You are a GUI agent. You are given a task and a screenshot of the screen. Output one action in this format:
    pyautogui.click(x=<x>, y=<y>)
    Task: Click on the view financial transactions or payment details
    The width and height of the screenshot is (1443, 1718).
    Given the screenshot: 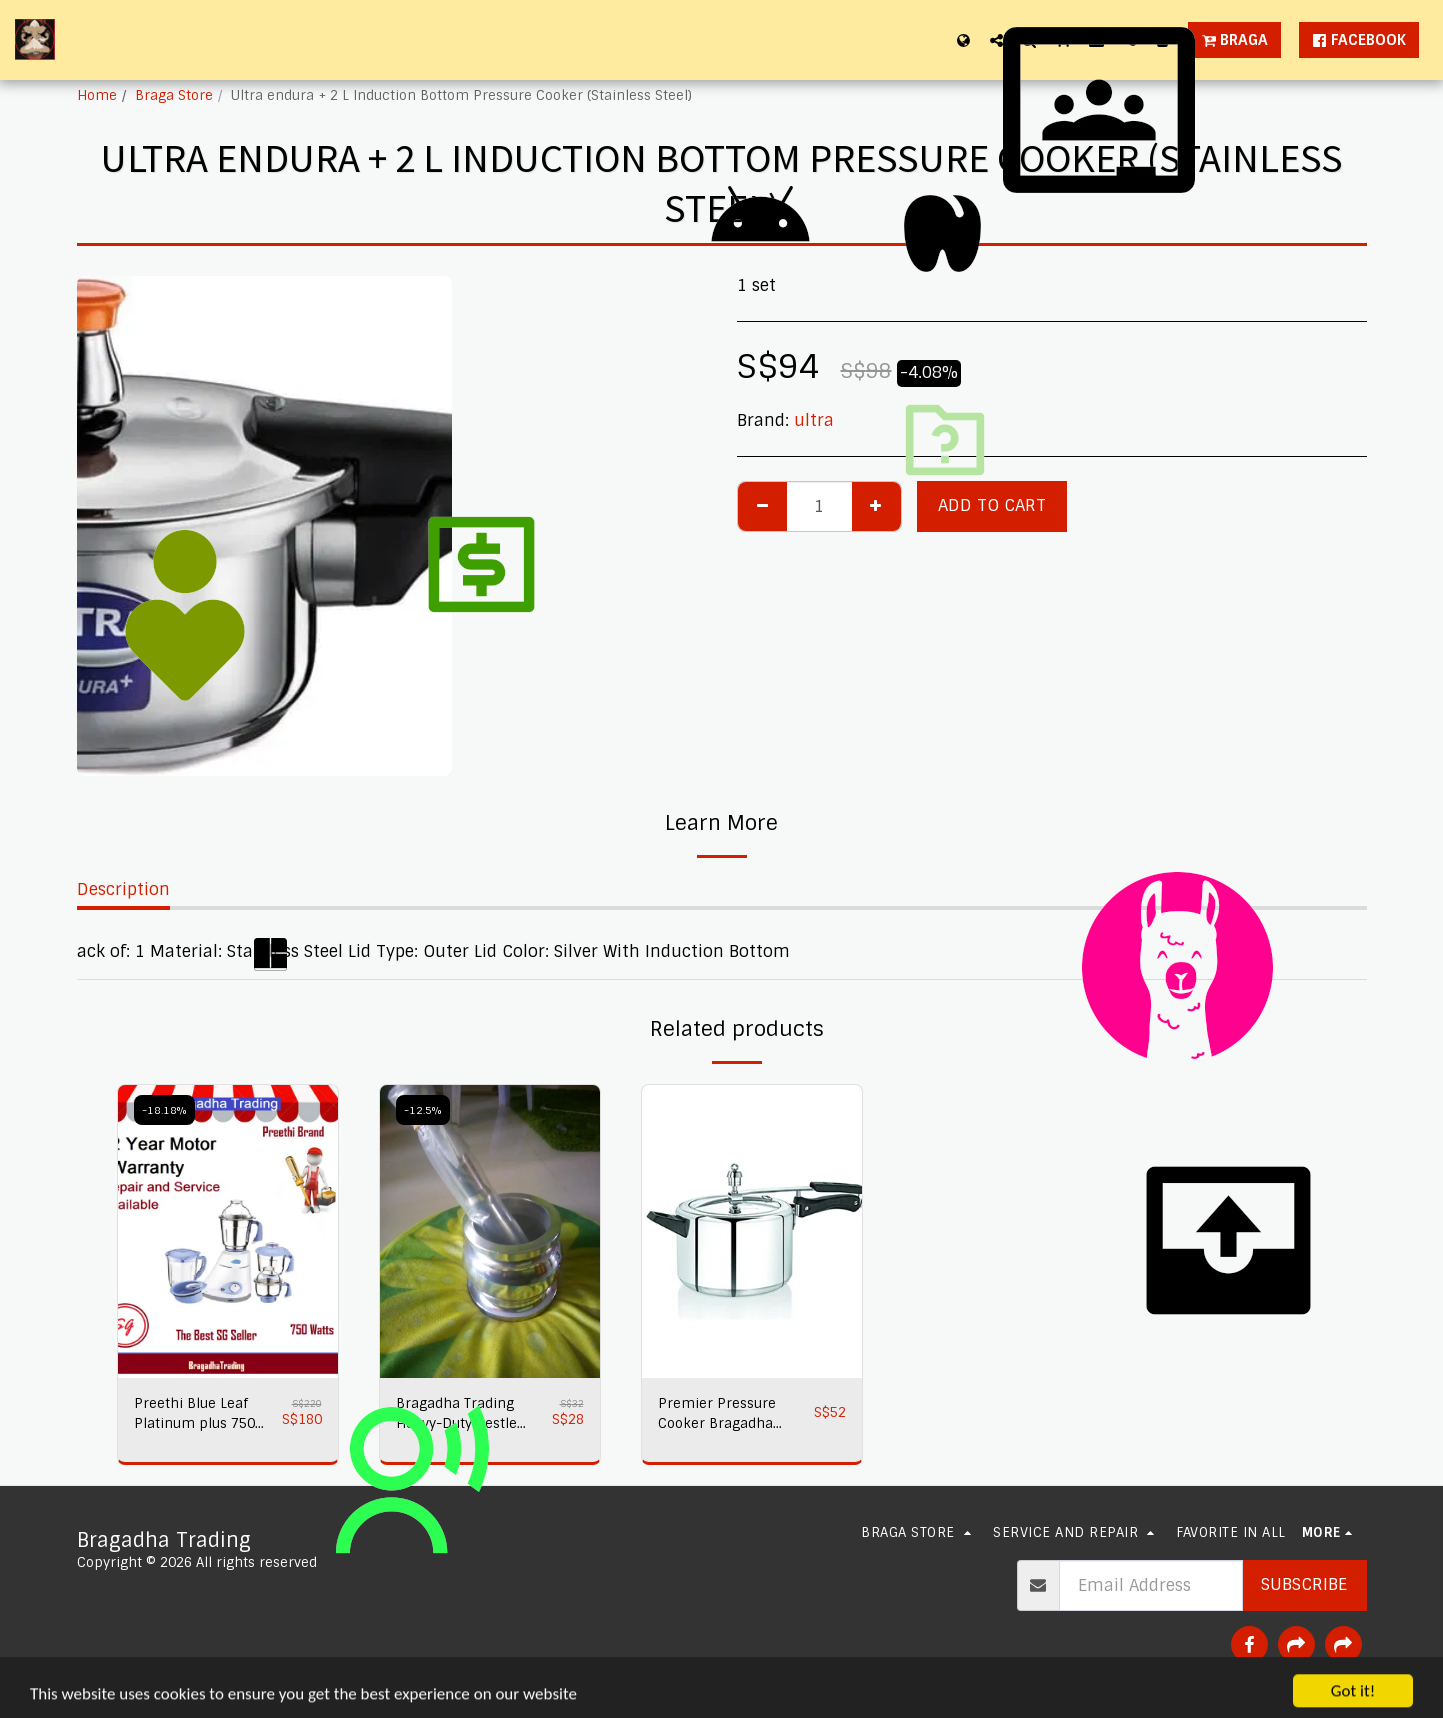 What is the action you would take?
    pyautogui.click(x=481, y=564)
    